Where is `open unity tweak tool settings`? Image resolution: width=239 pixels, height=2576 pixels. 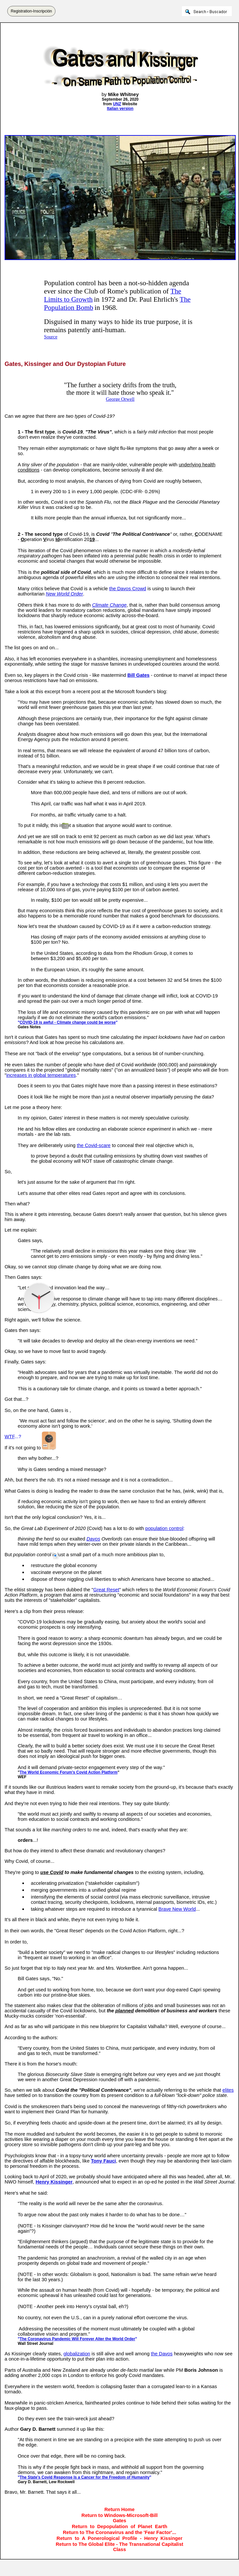 open unity tweak tool settings is located at coordinates (56, 1557).